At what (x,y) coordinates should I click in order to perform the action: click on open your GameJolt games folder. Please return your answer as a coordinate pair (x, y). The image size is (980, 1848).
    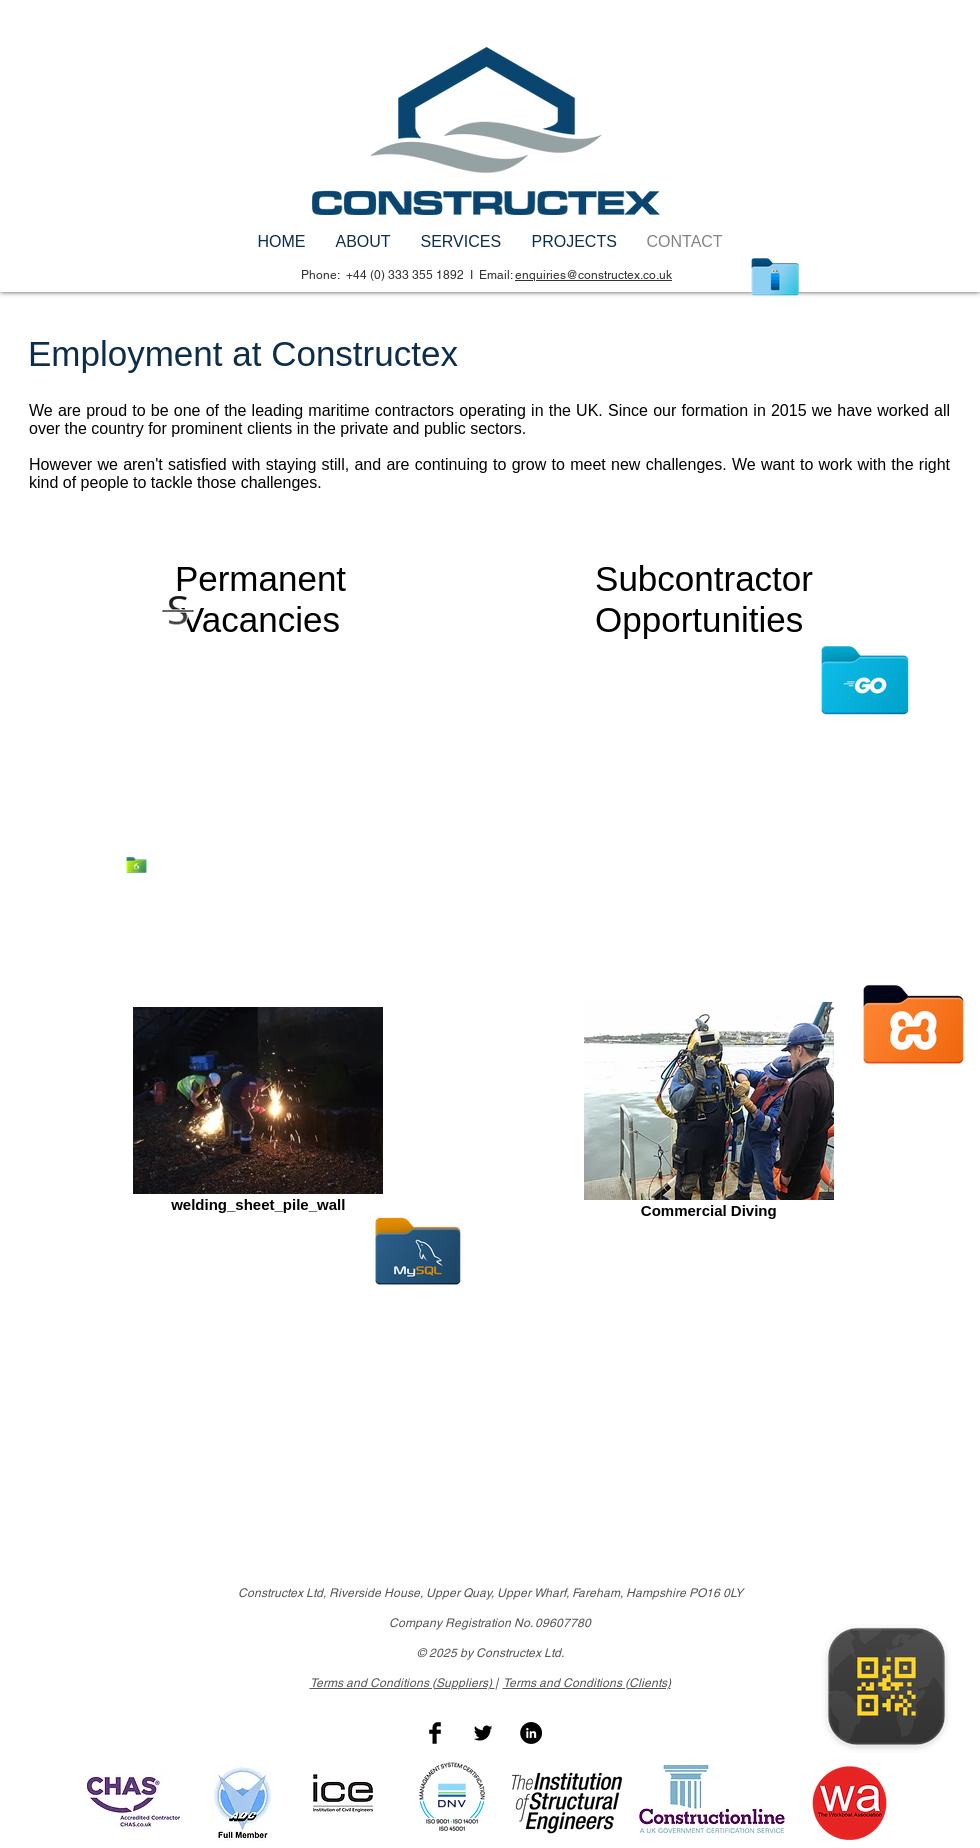
    Looking at the image, I should click on (136, 865).